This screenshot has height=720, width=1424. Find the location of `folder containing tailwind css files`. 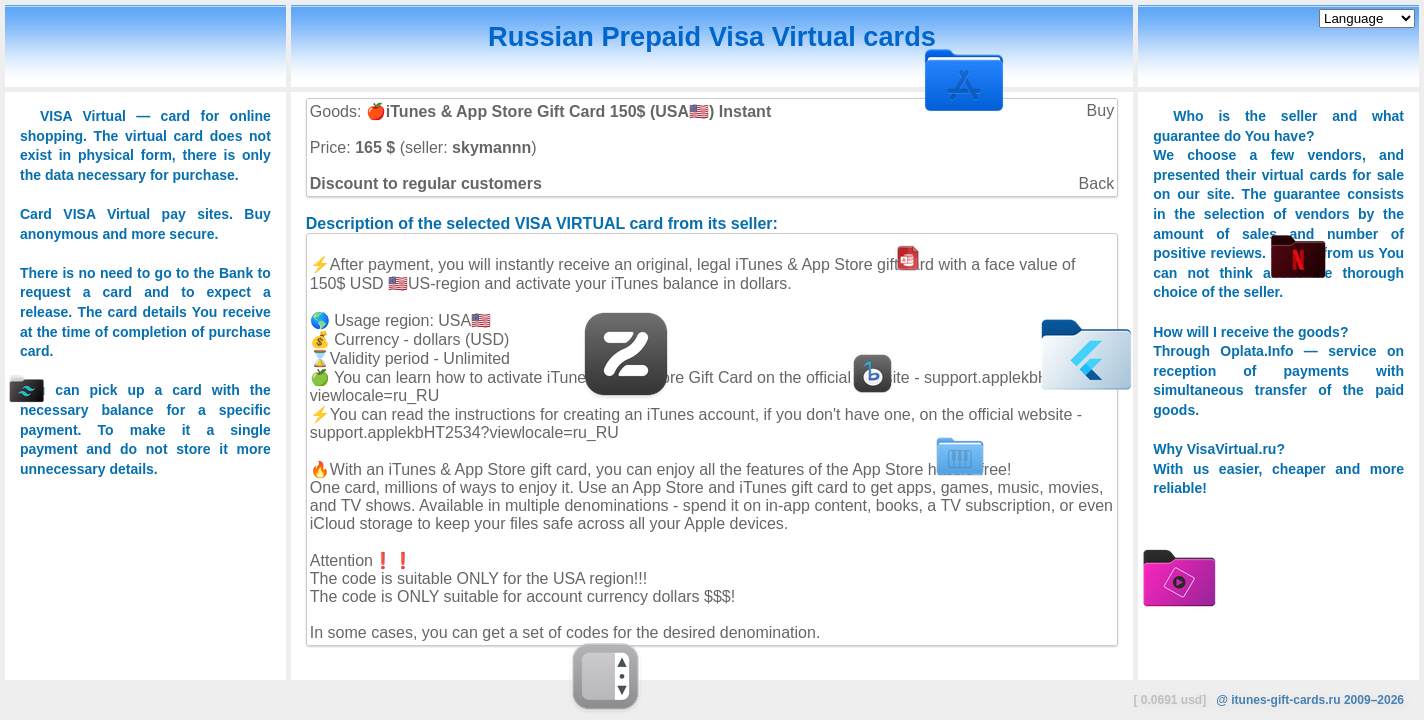

folder containing tailwind css files is located at coordinates (26, 389).